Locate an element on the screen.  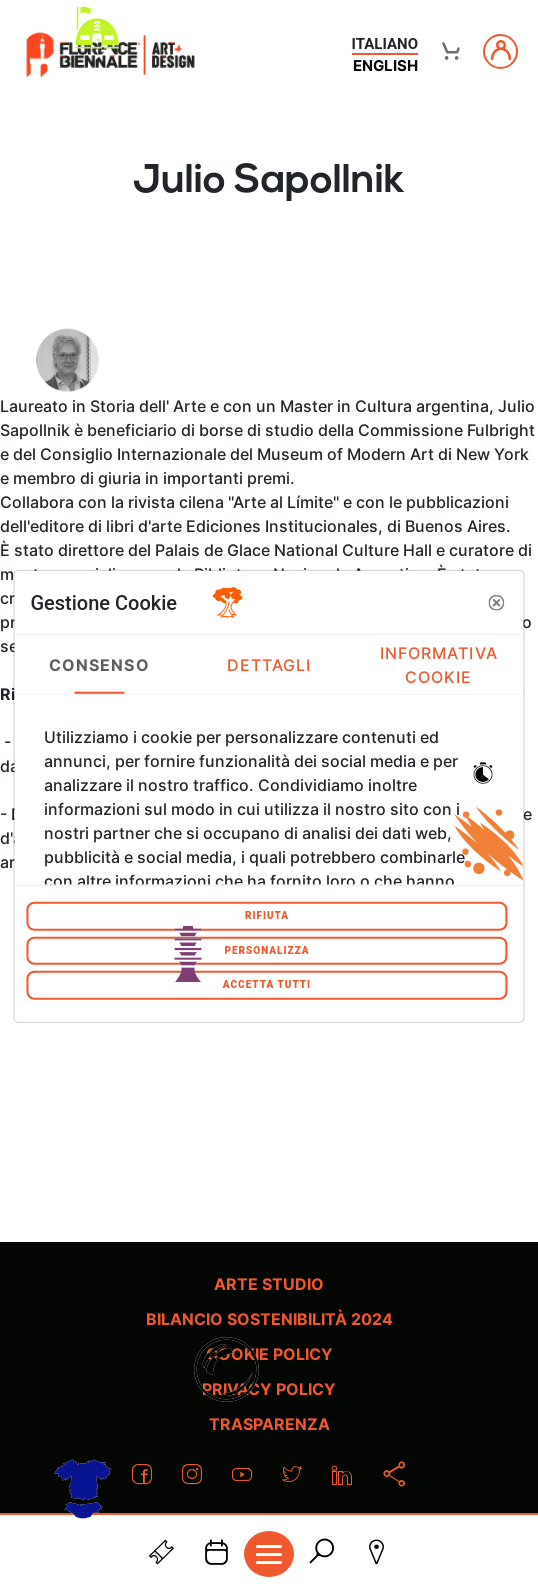
a collectible orb or power-up item is located at coordinates (226, 1369).